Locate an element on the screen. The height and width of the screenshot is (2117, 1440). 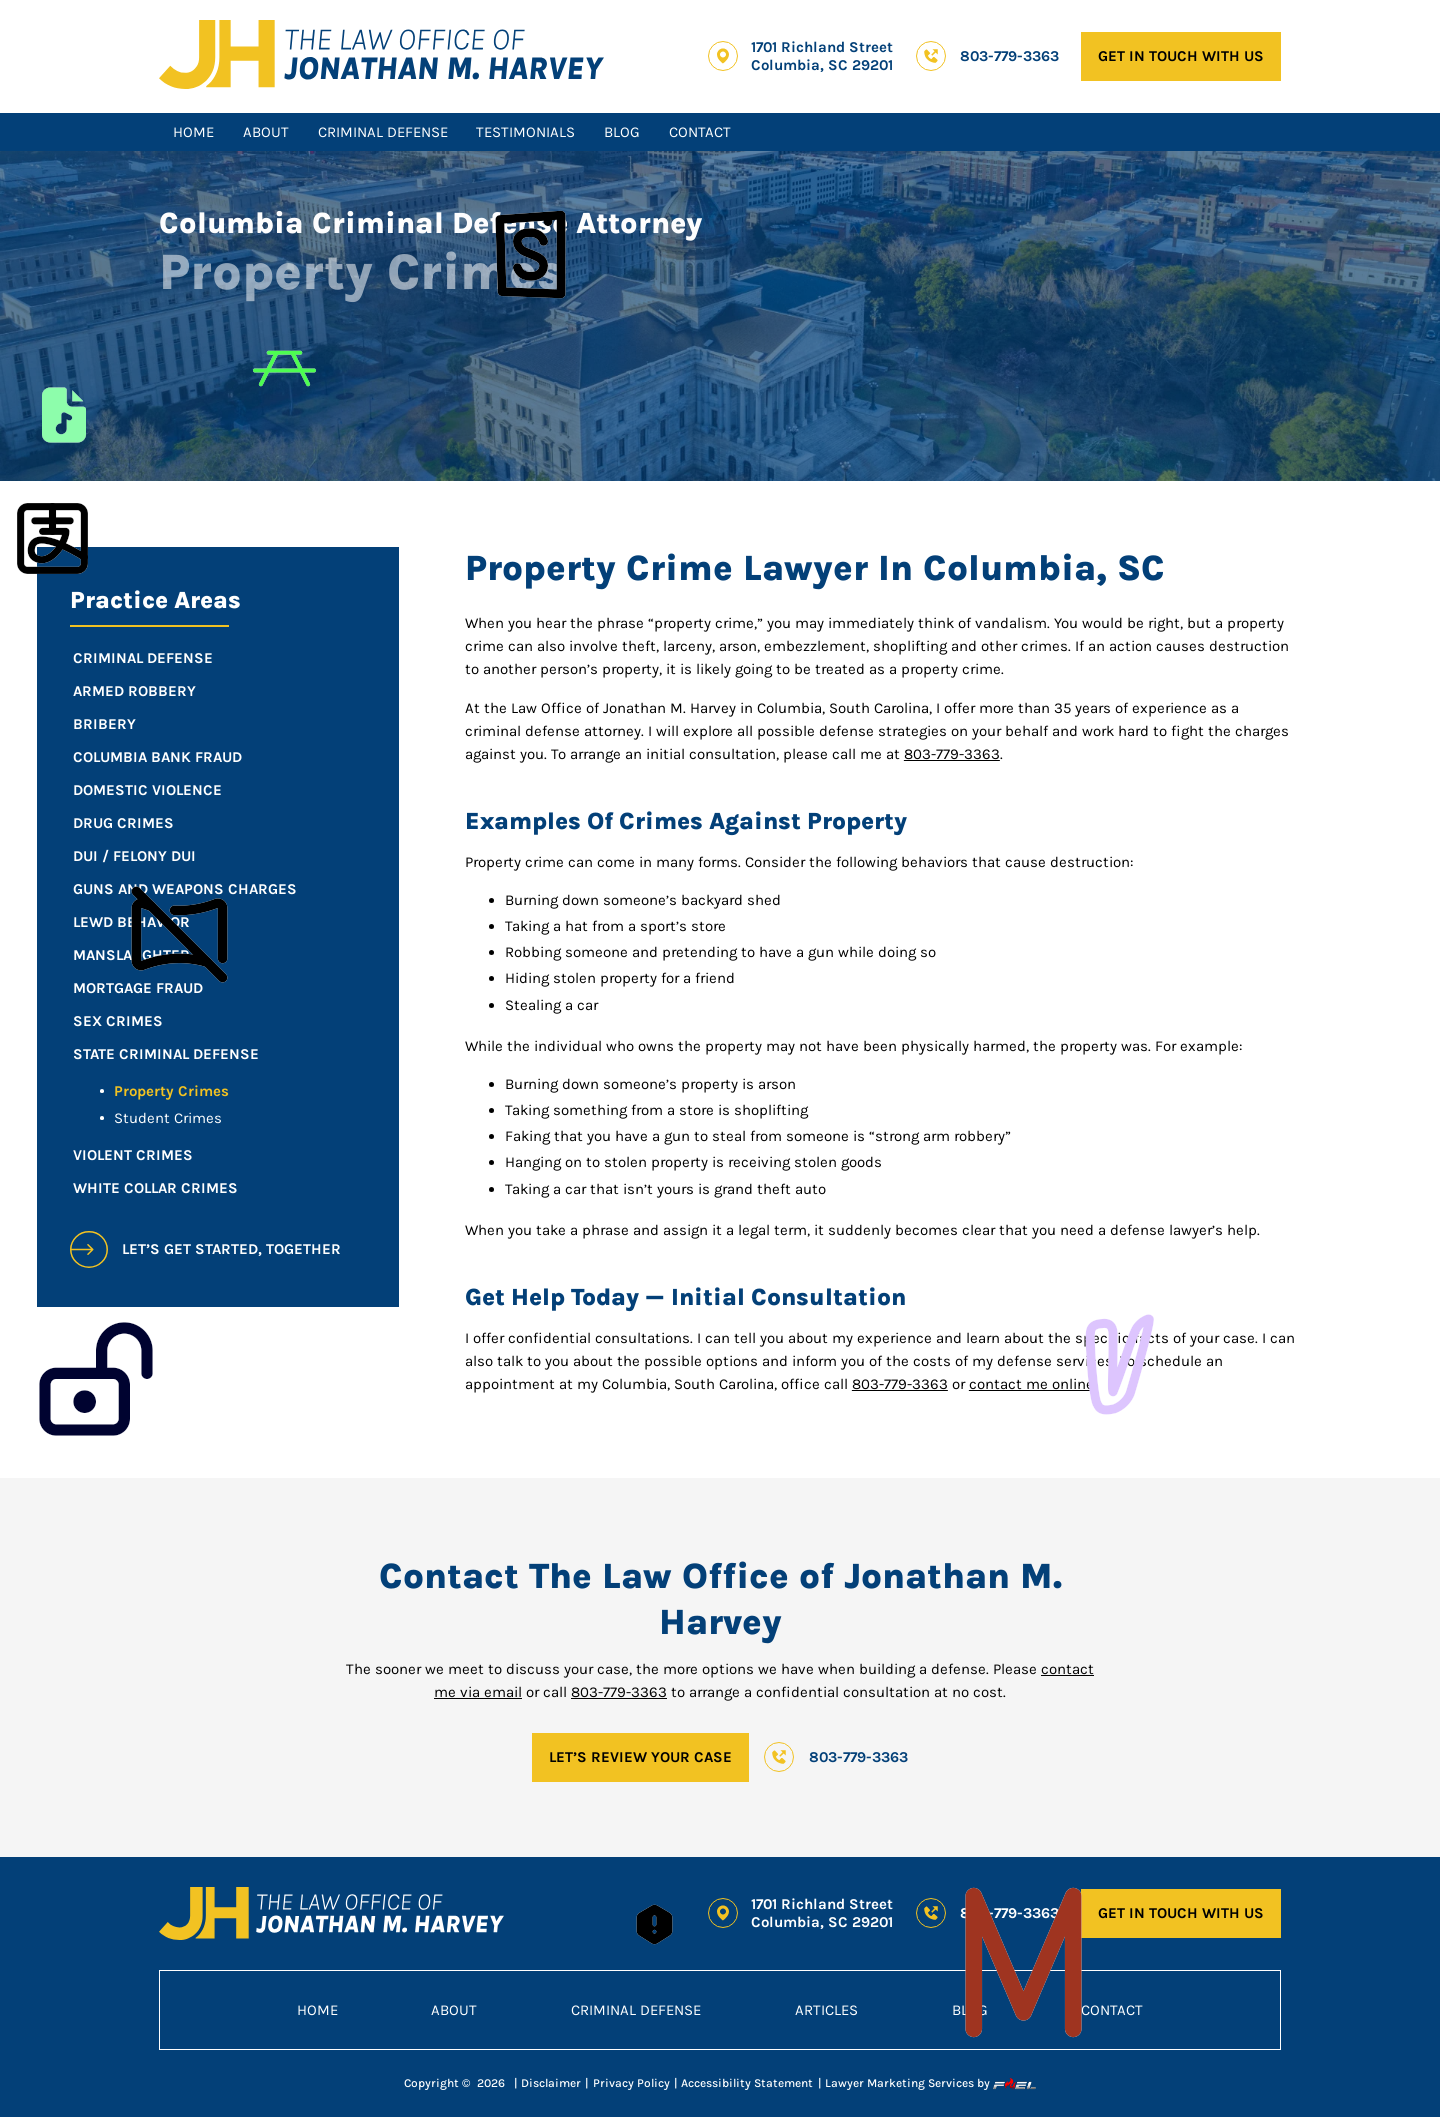
open Storybook documentation is located at coordinates (530, 254).